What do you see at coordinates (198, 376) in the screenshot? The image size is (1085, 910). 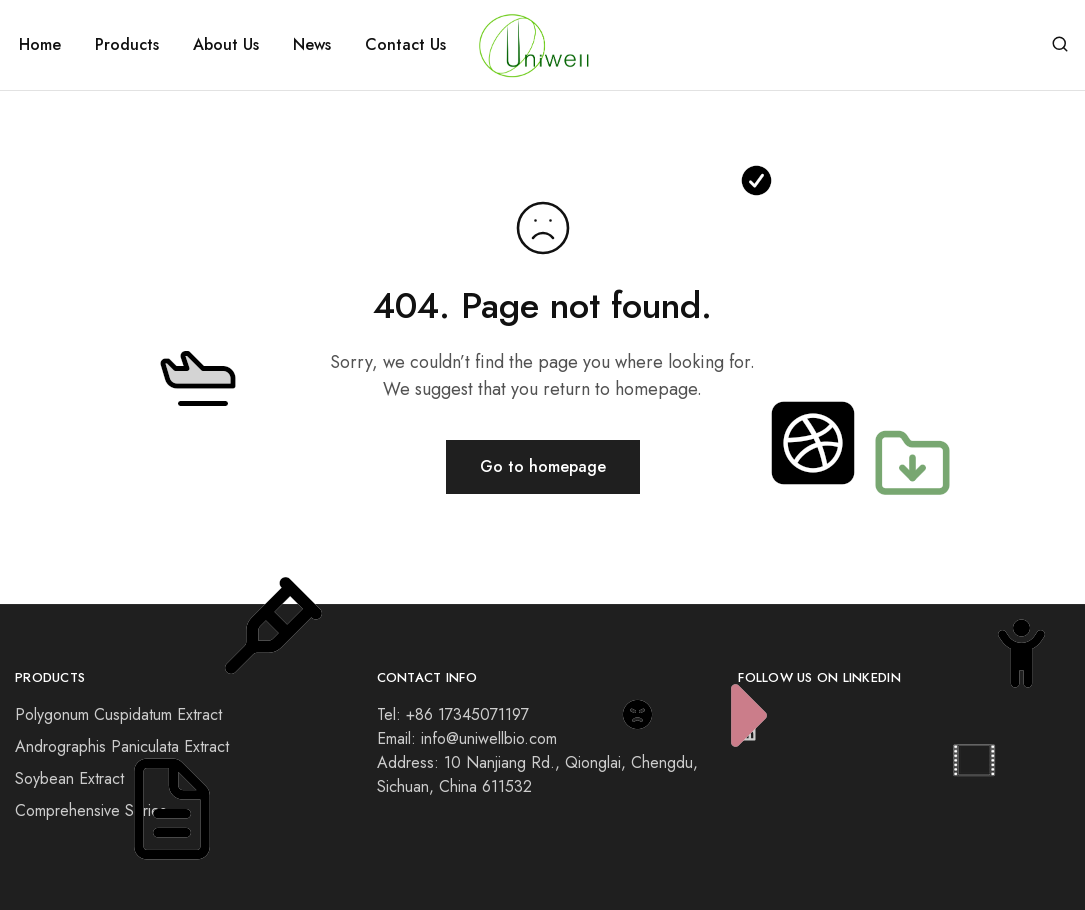 I see `indicates flight mode is active` at bounding box center [198, 376].